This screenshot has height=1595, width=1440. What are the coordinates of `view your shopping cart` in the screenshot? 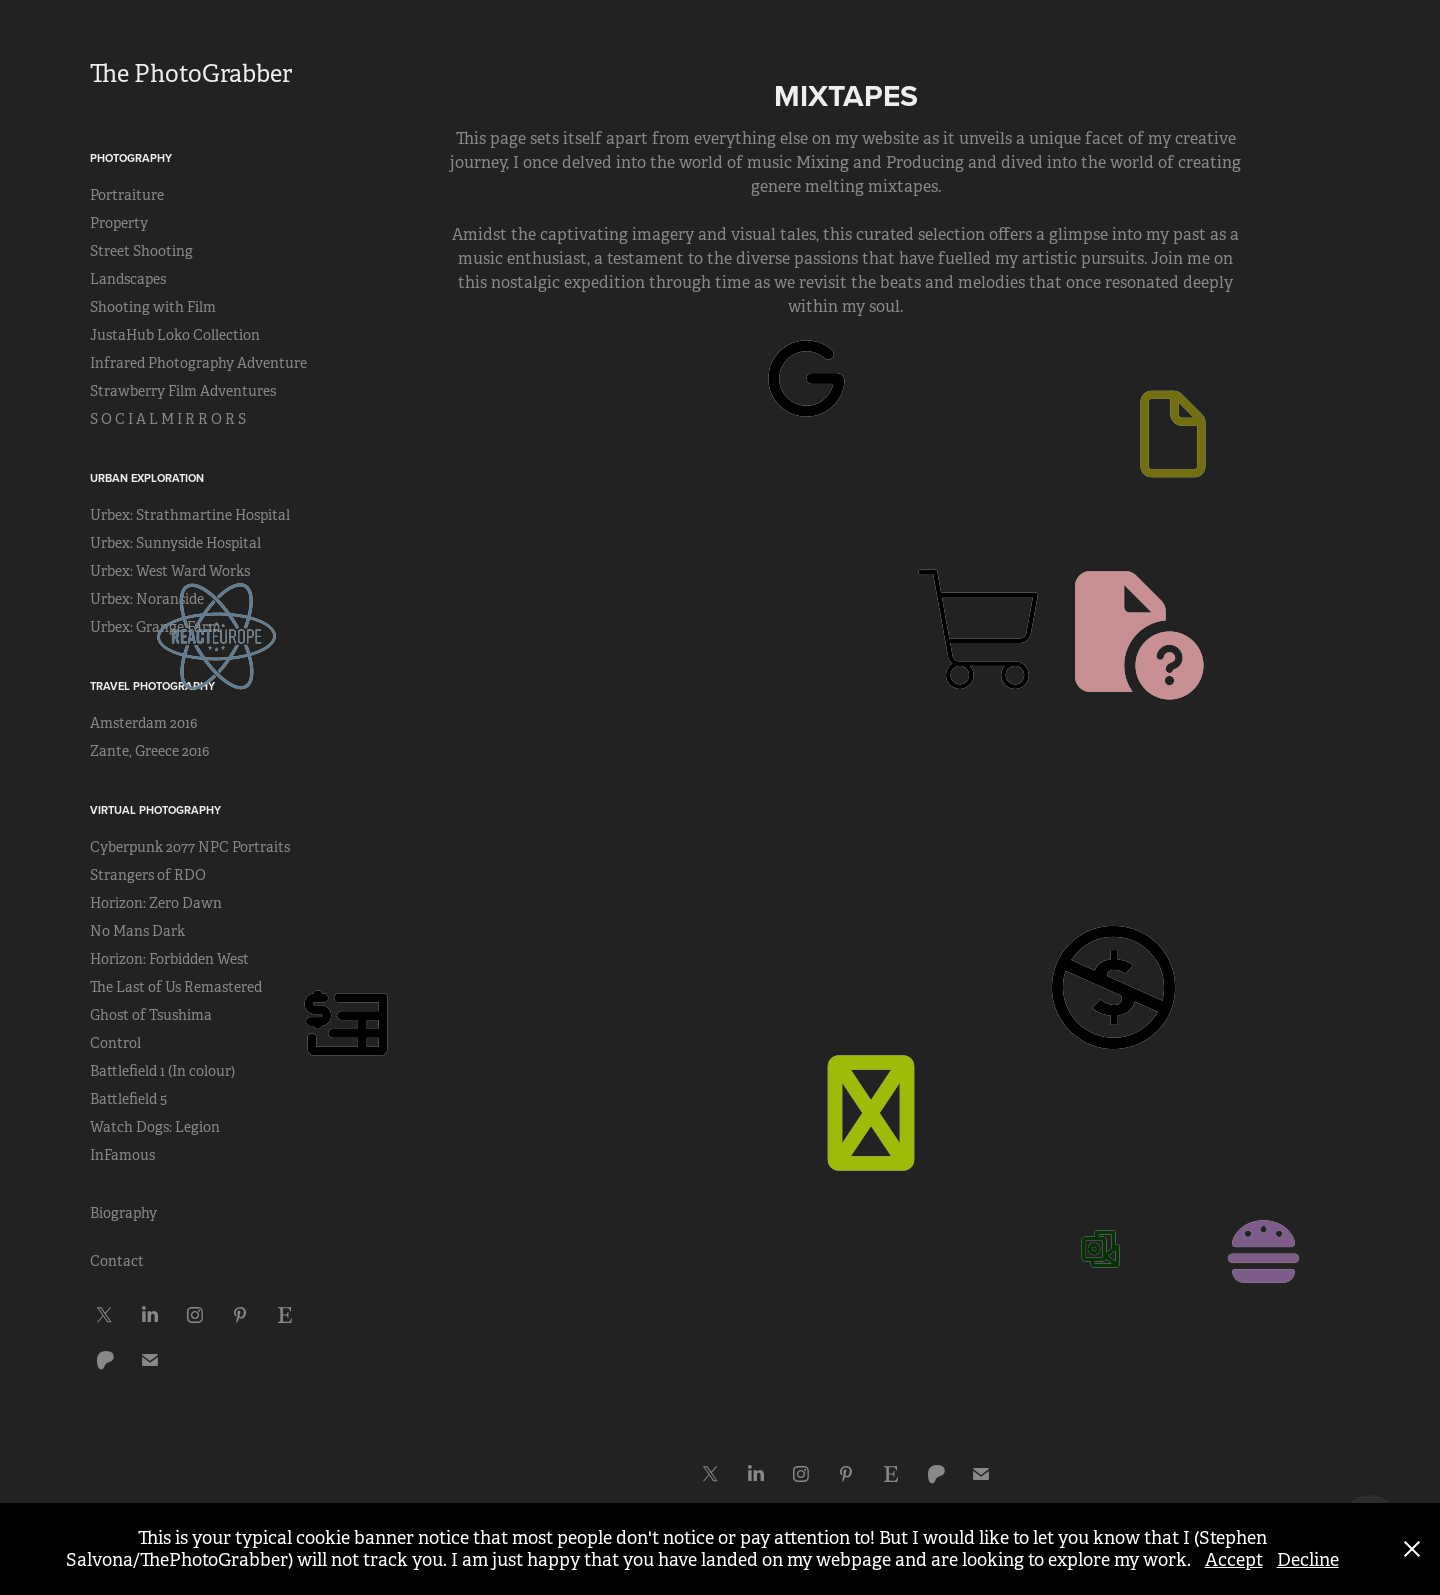 It's located at (980, 631).